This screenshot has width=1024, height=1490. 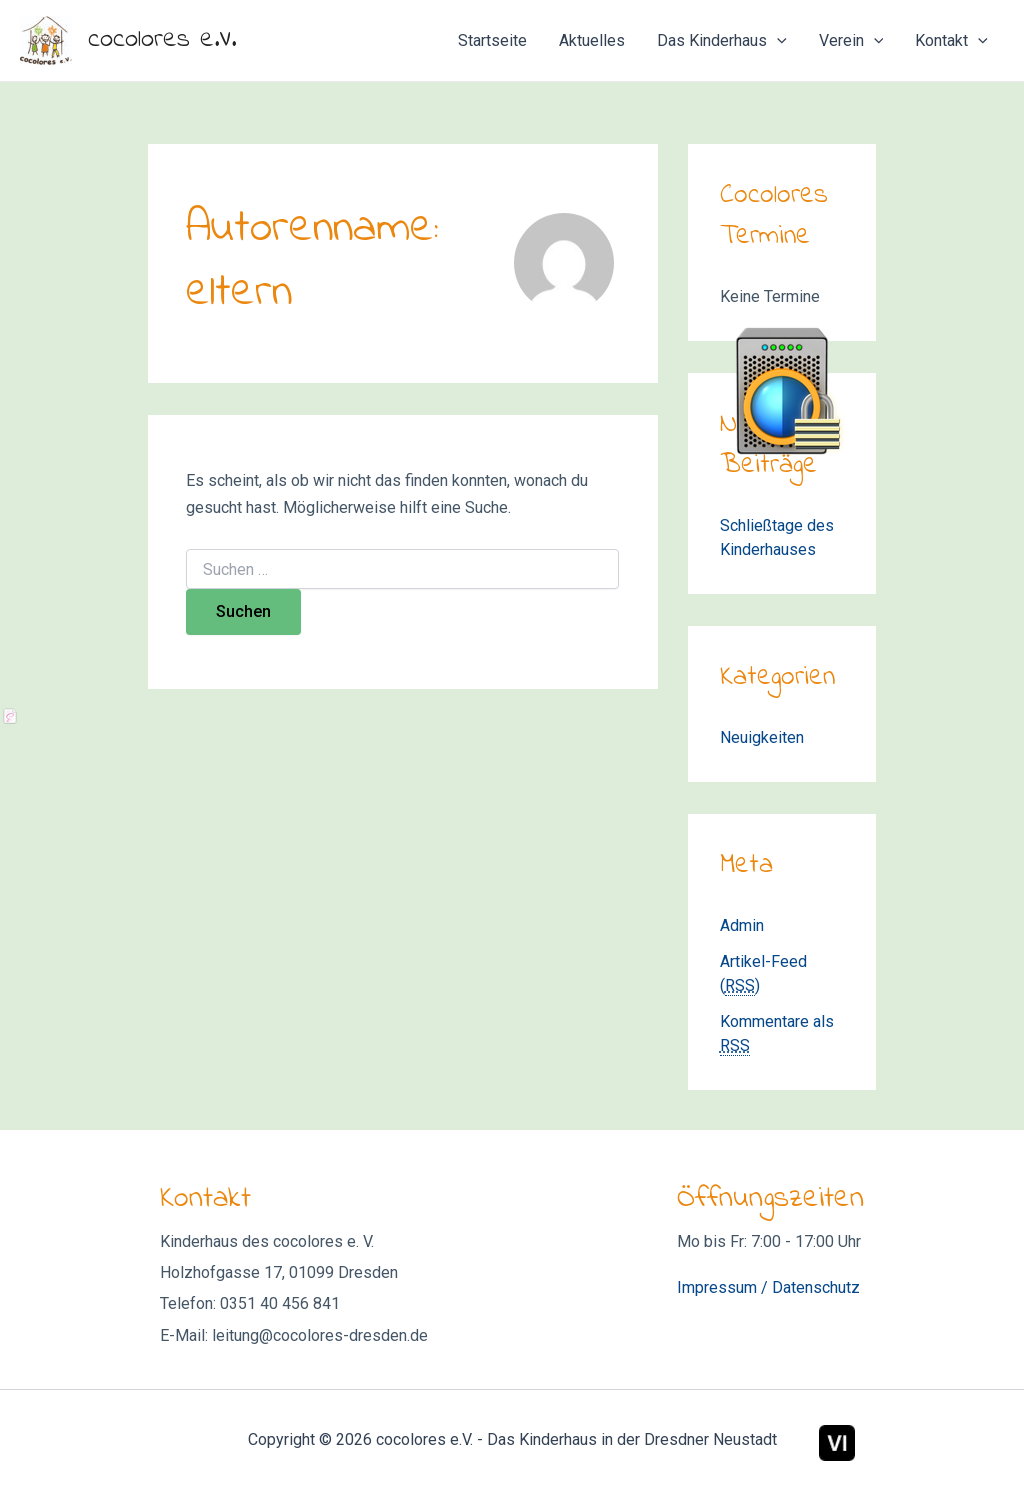 I want to click on switch to vietnamese keyboard input method, so click(x=837, y=1443).